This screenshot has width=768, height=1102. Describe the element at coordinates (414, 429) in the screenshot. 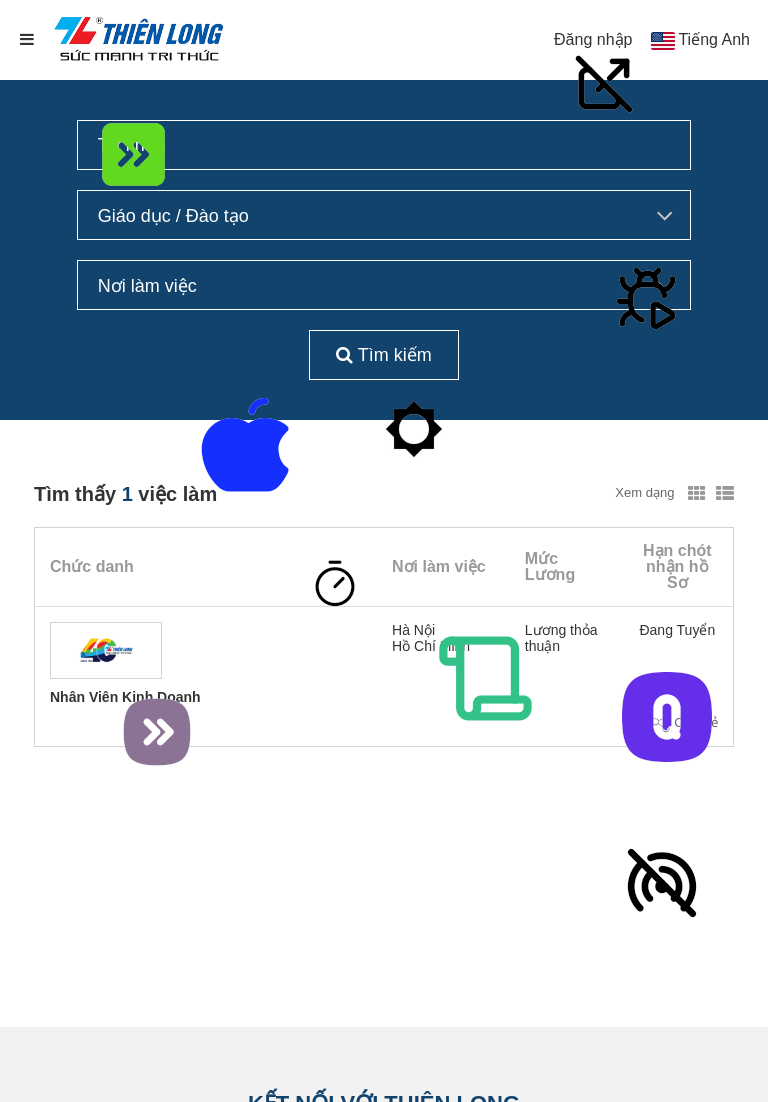

I see `adjust screen brightness to a lower setting` at that location.